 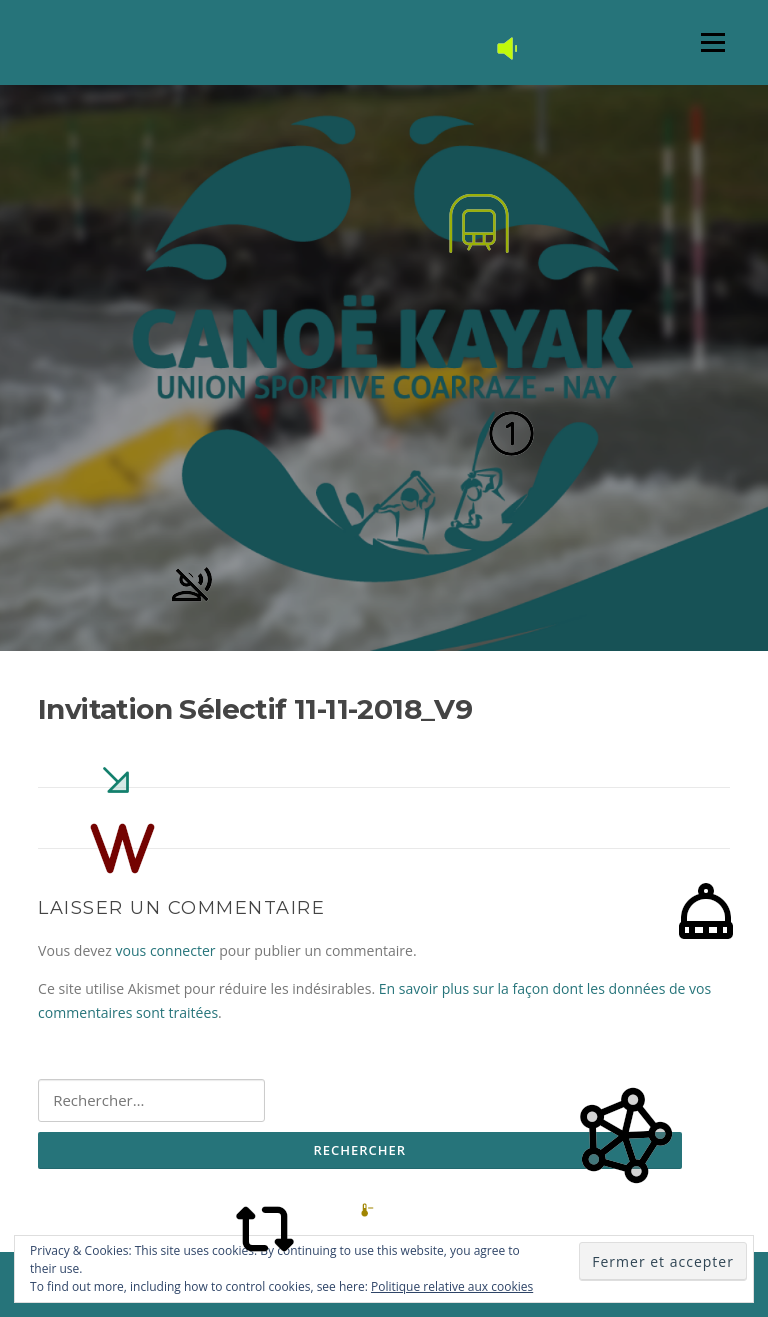 What do you see at coordinates (508, 48) in the screenshot?
I see `adjust volume to low level` at bounding box center [508, 48].